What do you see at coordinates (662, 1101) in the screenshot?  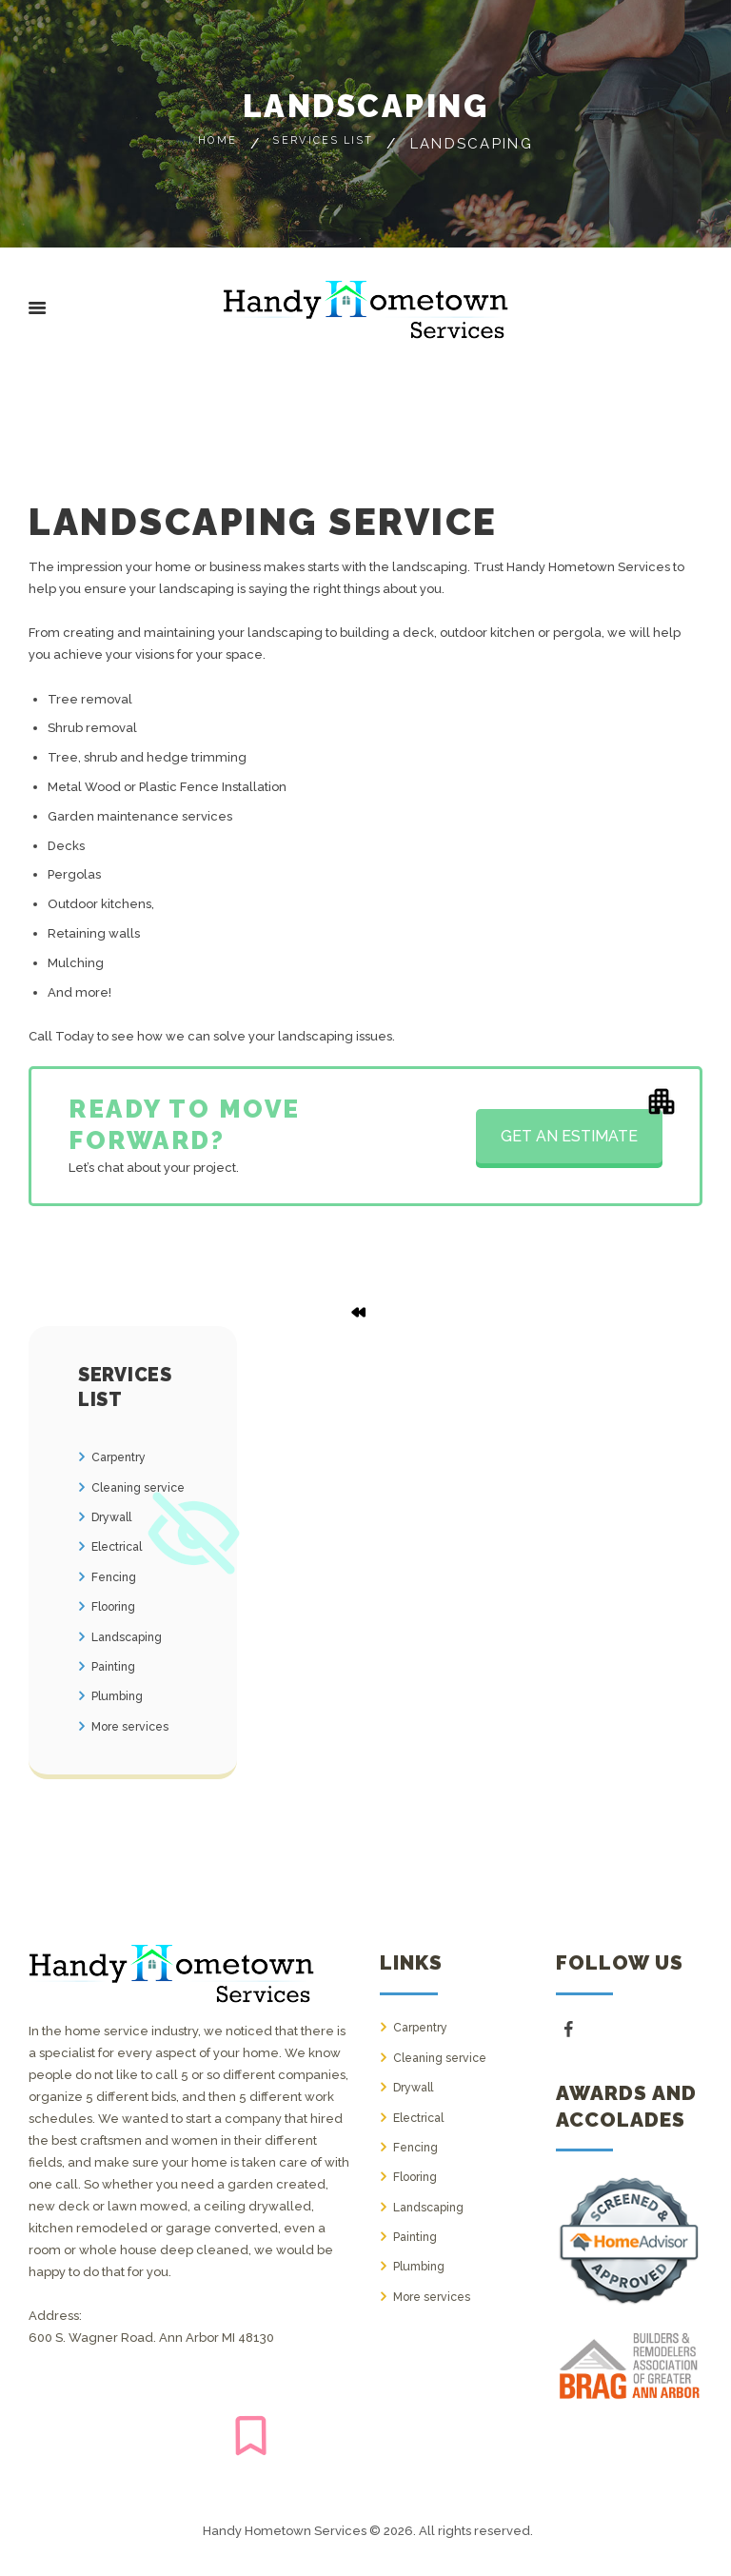 I see `view apartment listings` at bounding box center [662, 1101].